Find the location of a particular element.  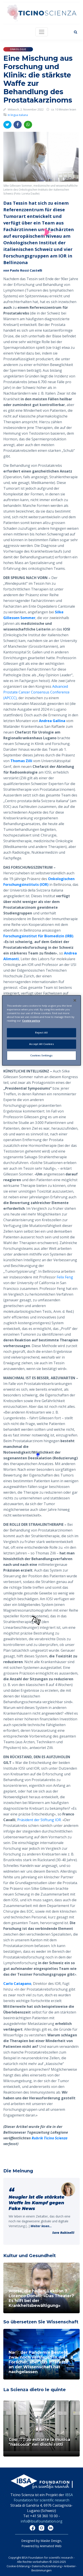

represents a NOR logic gate in circuit design is located at coordinates (47, 232).